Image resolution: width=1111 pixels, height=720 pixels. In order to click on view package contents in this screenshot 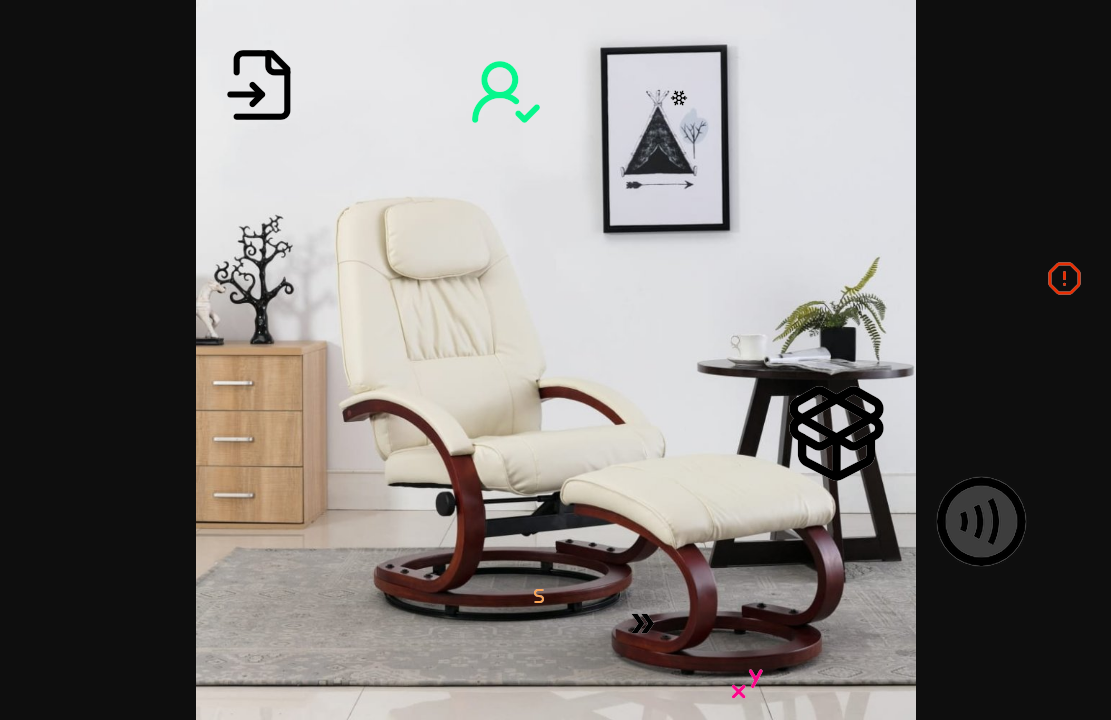, I will do `click(836, 433)`.